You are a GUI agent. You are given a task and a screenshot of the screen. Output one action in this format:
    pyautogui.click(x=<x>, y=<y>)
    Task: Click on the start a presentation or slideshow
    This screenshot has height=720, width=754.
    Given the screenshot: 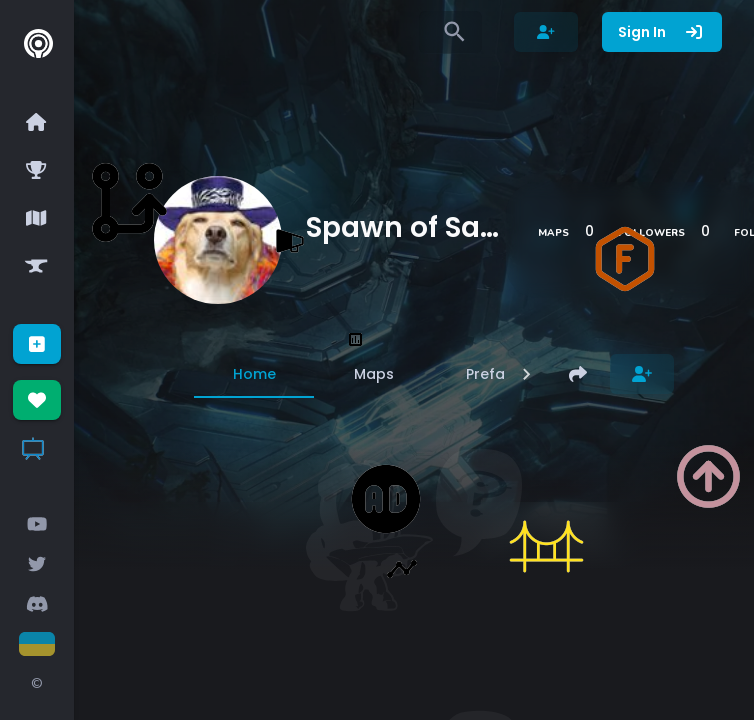 What is the action you would take?
    pyautogui.click(x=33, y=449)
    